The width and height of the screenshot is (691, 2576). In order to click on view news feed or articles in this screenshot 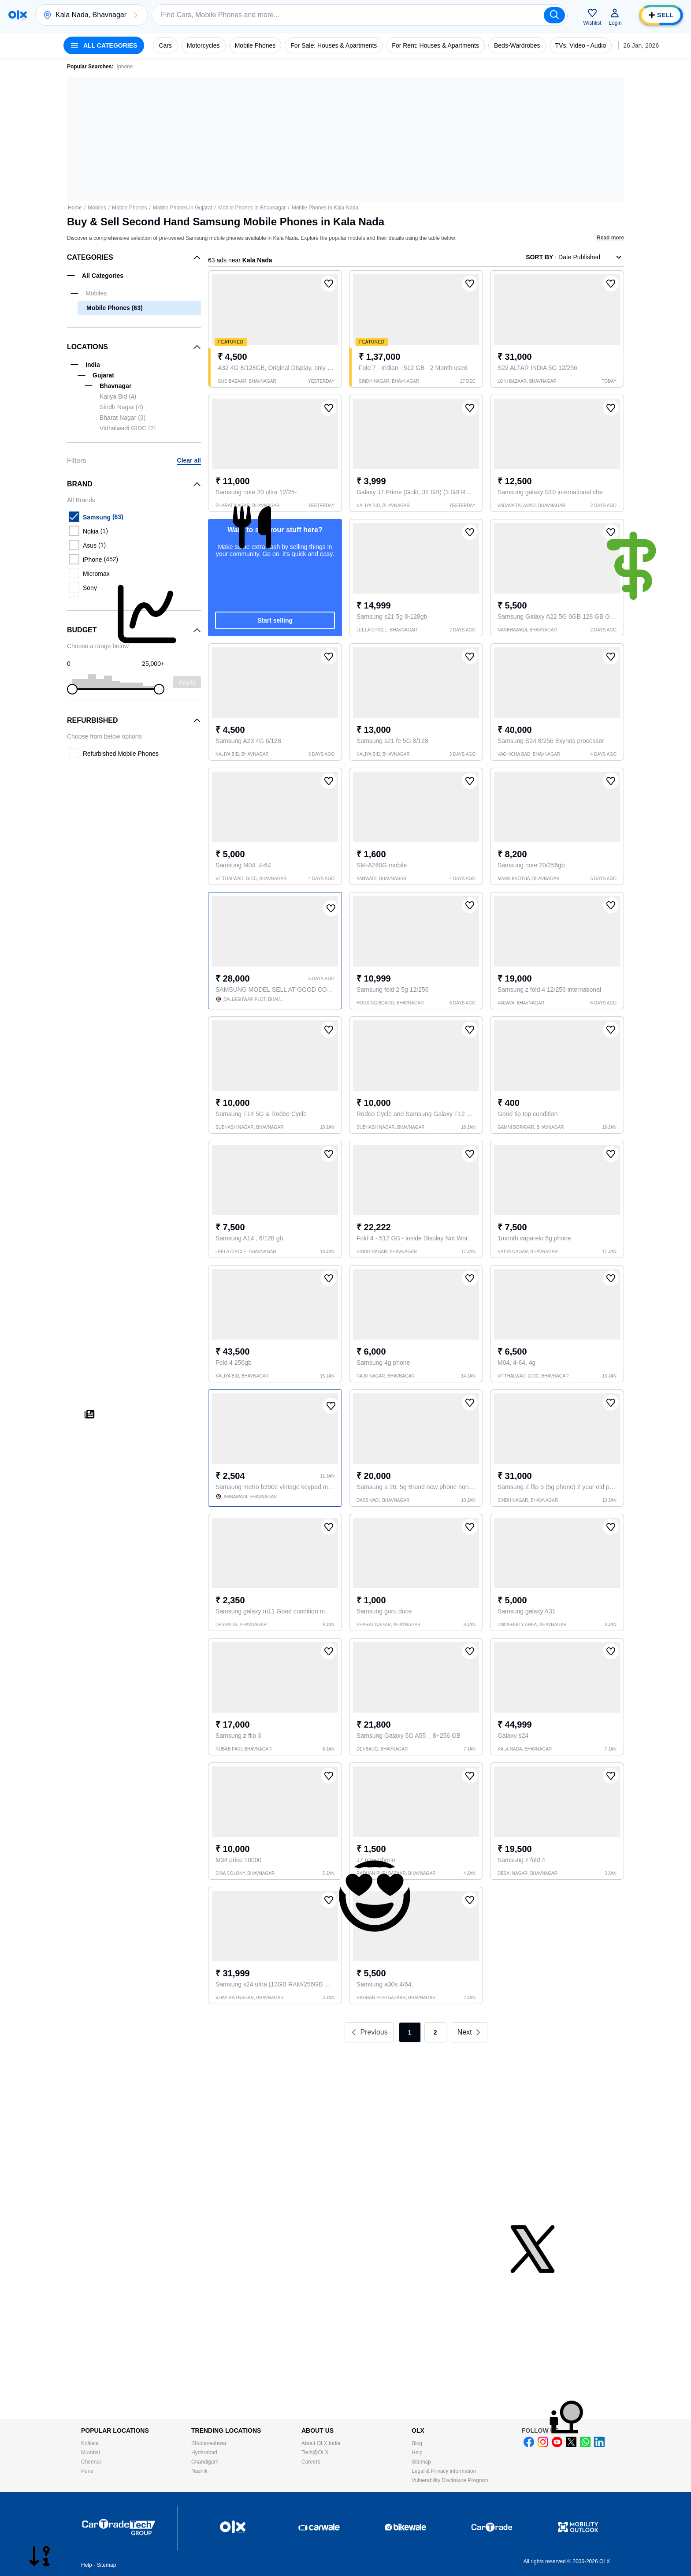, I will do `click(89, 1414)`.